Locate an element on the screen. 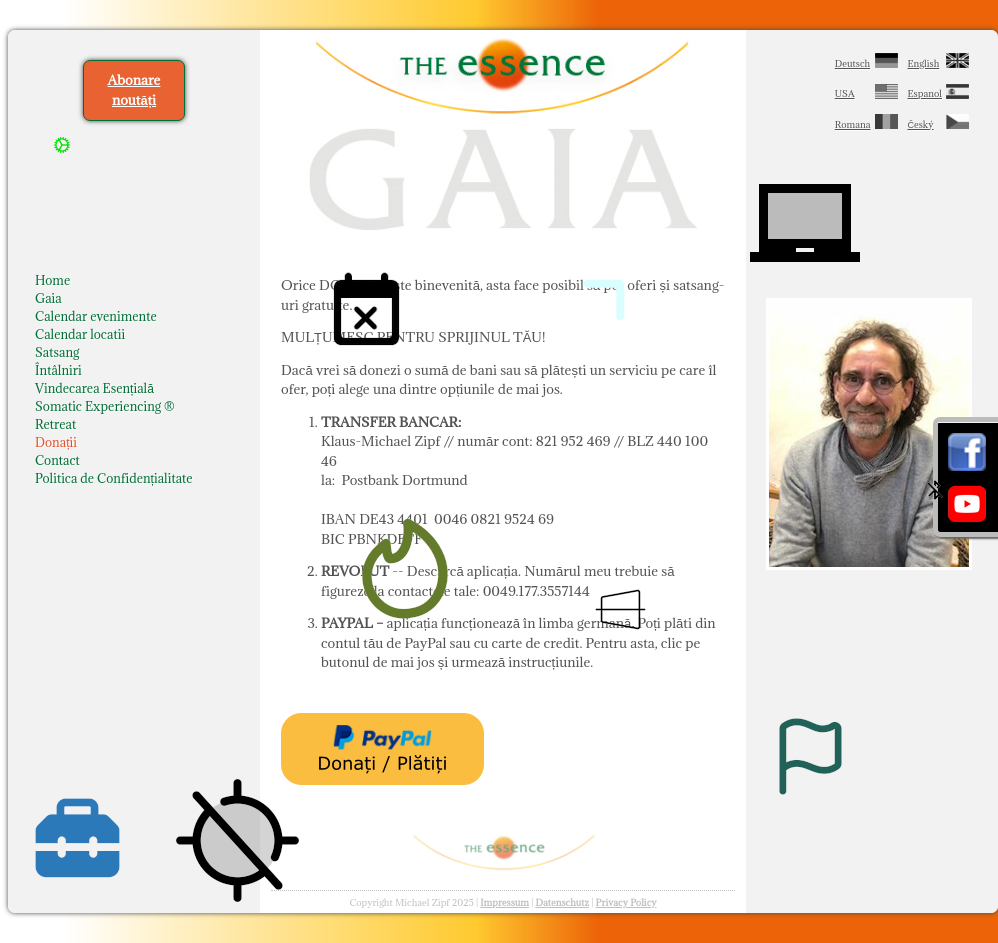 The height and width of the screenshot is (943, 998). adjust perspective or viewing angle is located at coordinates (620, 609).